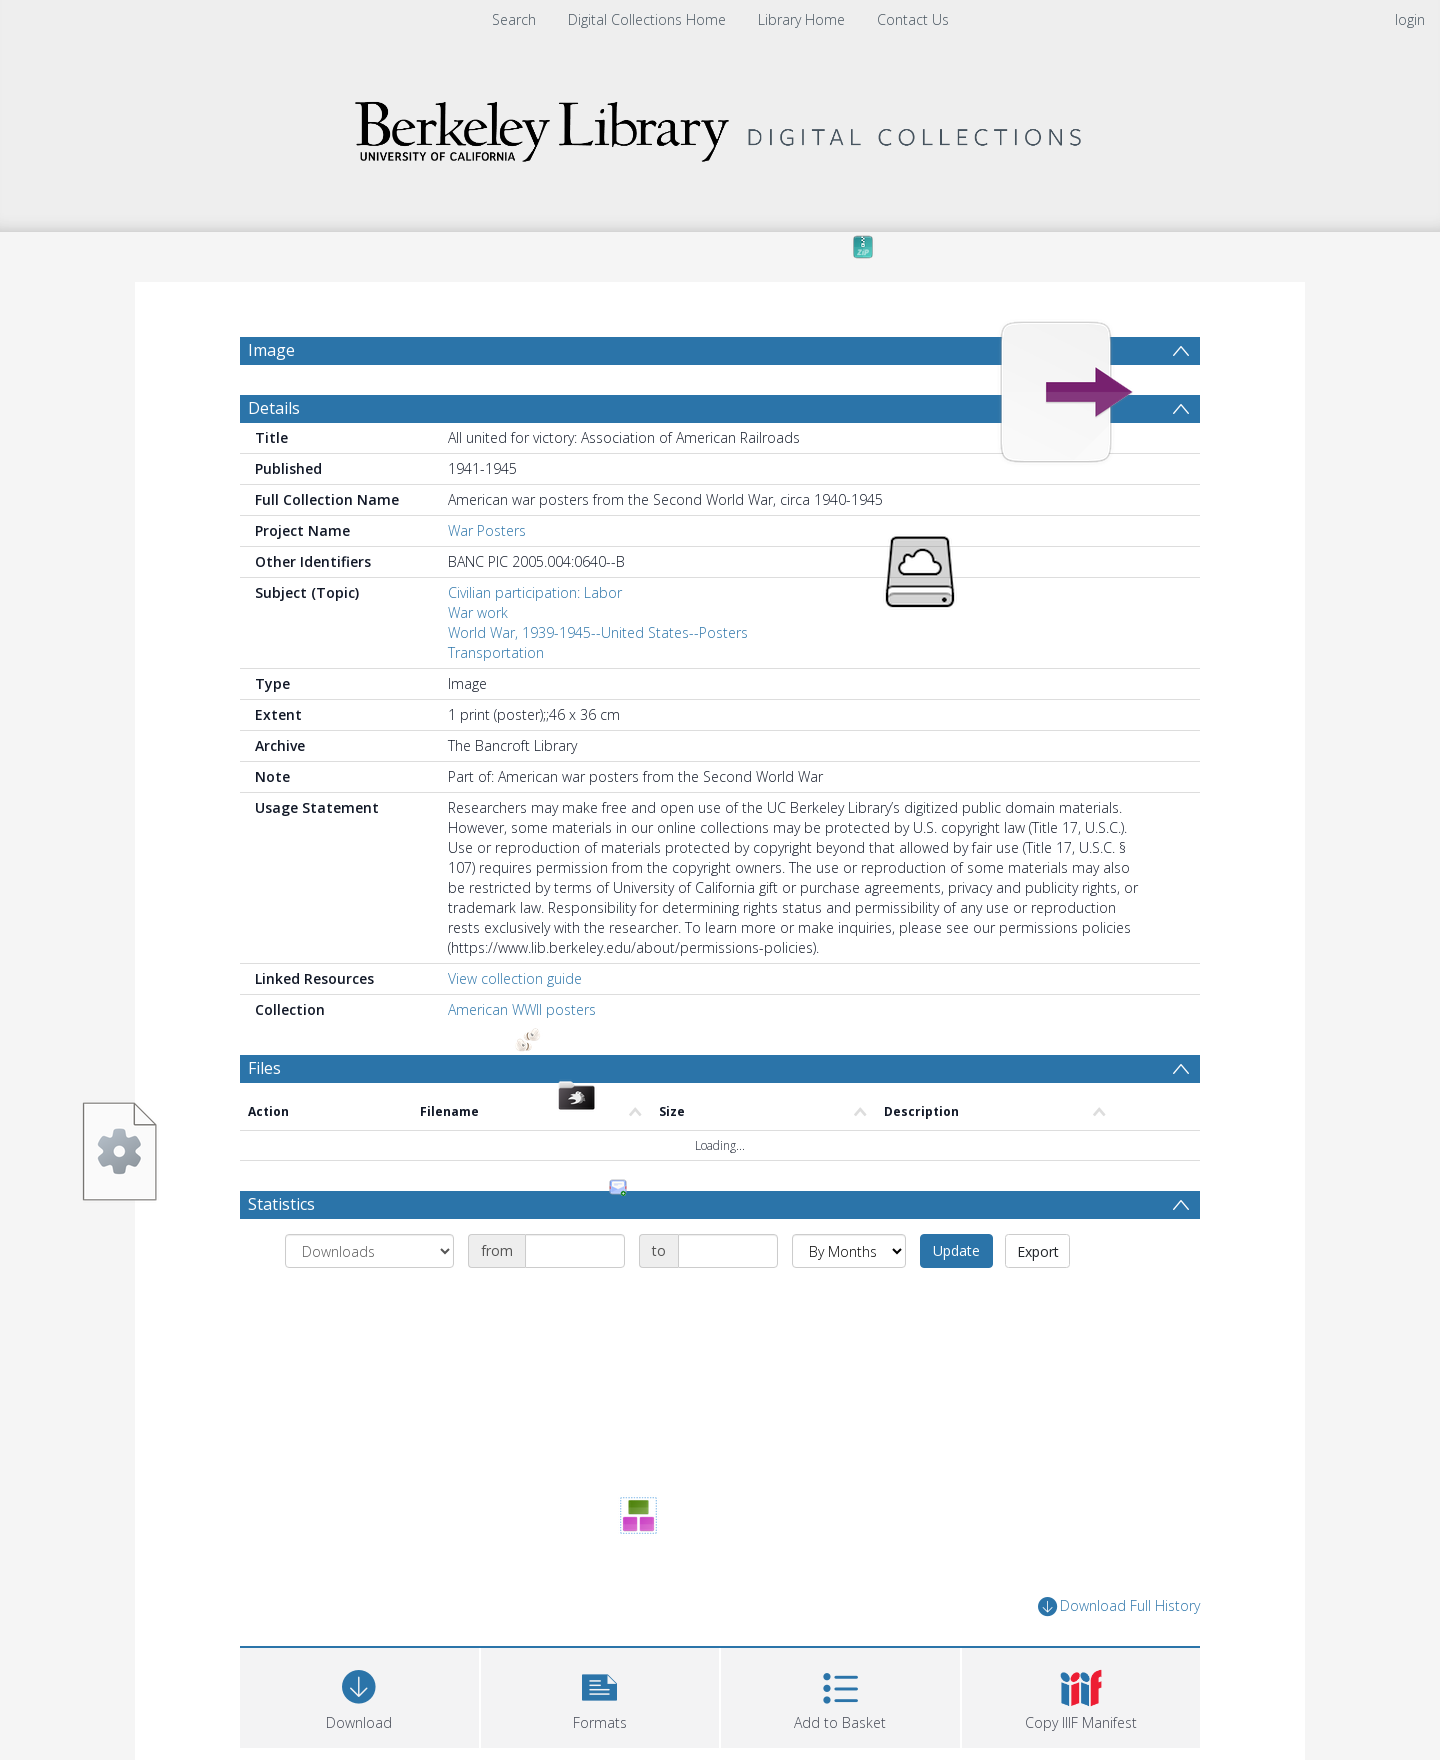 This screenshot has width=1440, height=1760. Describe the element at coordinates (528, 1040) in the screenshot. I see `connect beats wireless earbuds via bluetooth` at that location.